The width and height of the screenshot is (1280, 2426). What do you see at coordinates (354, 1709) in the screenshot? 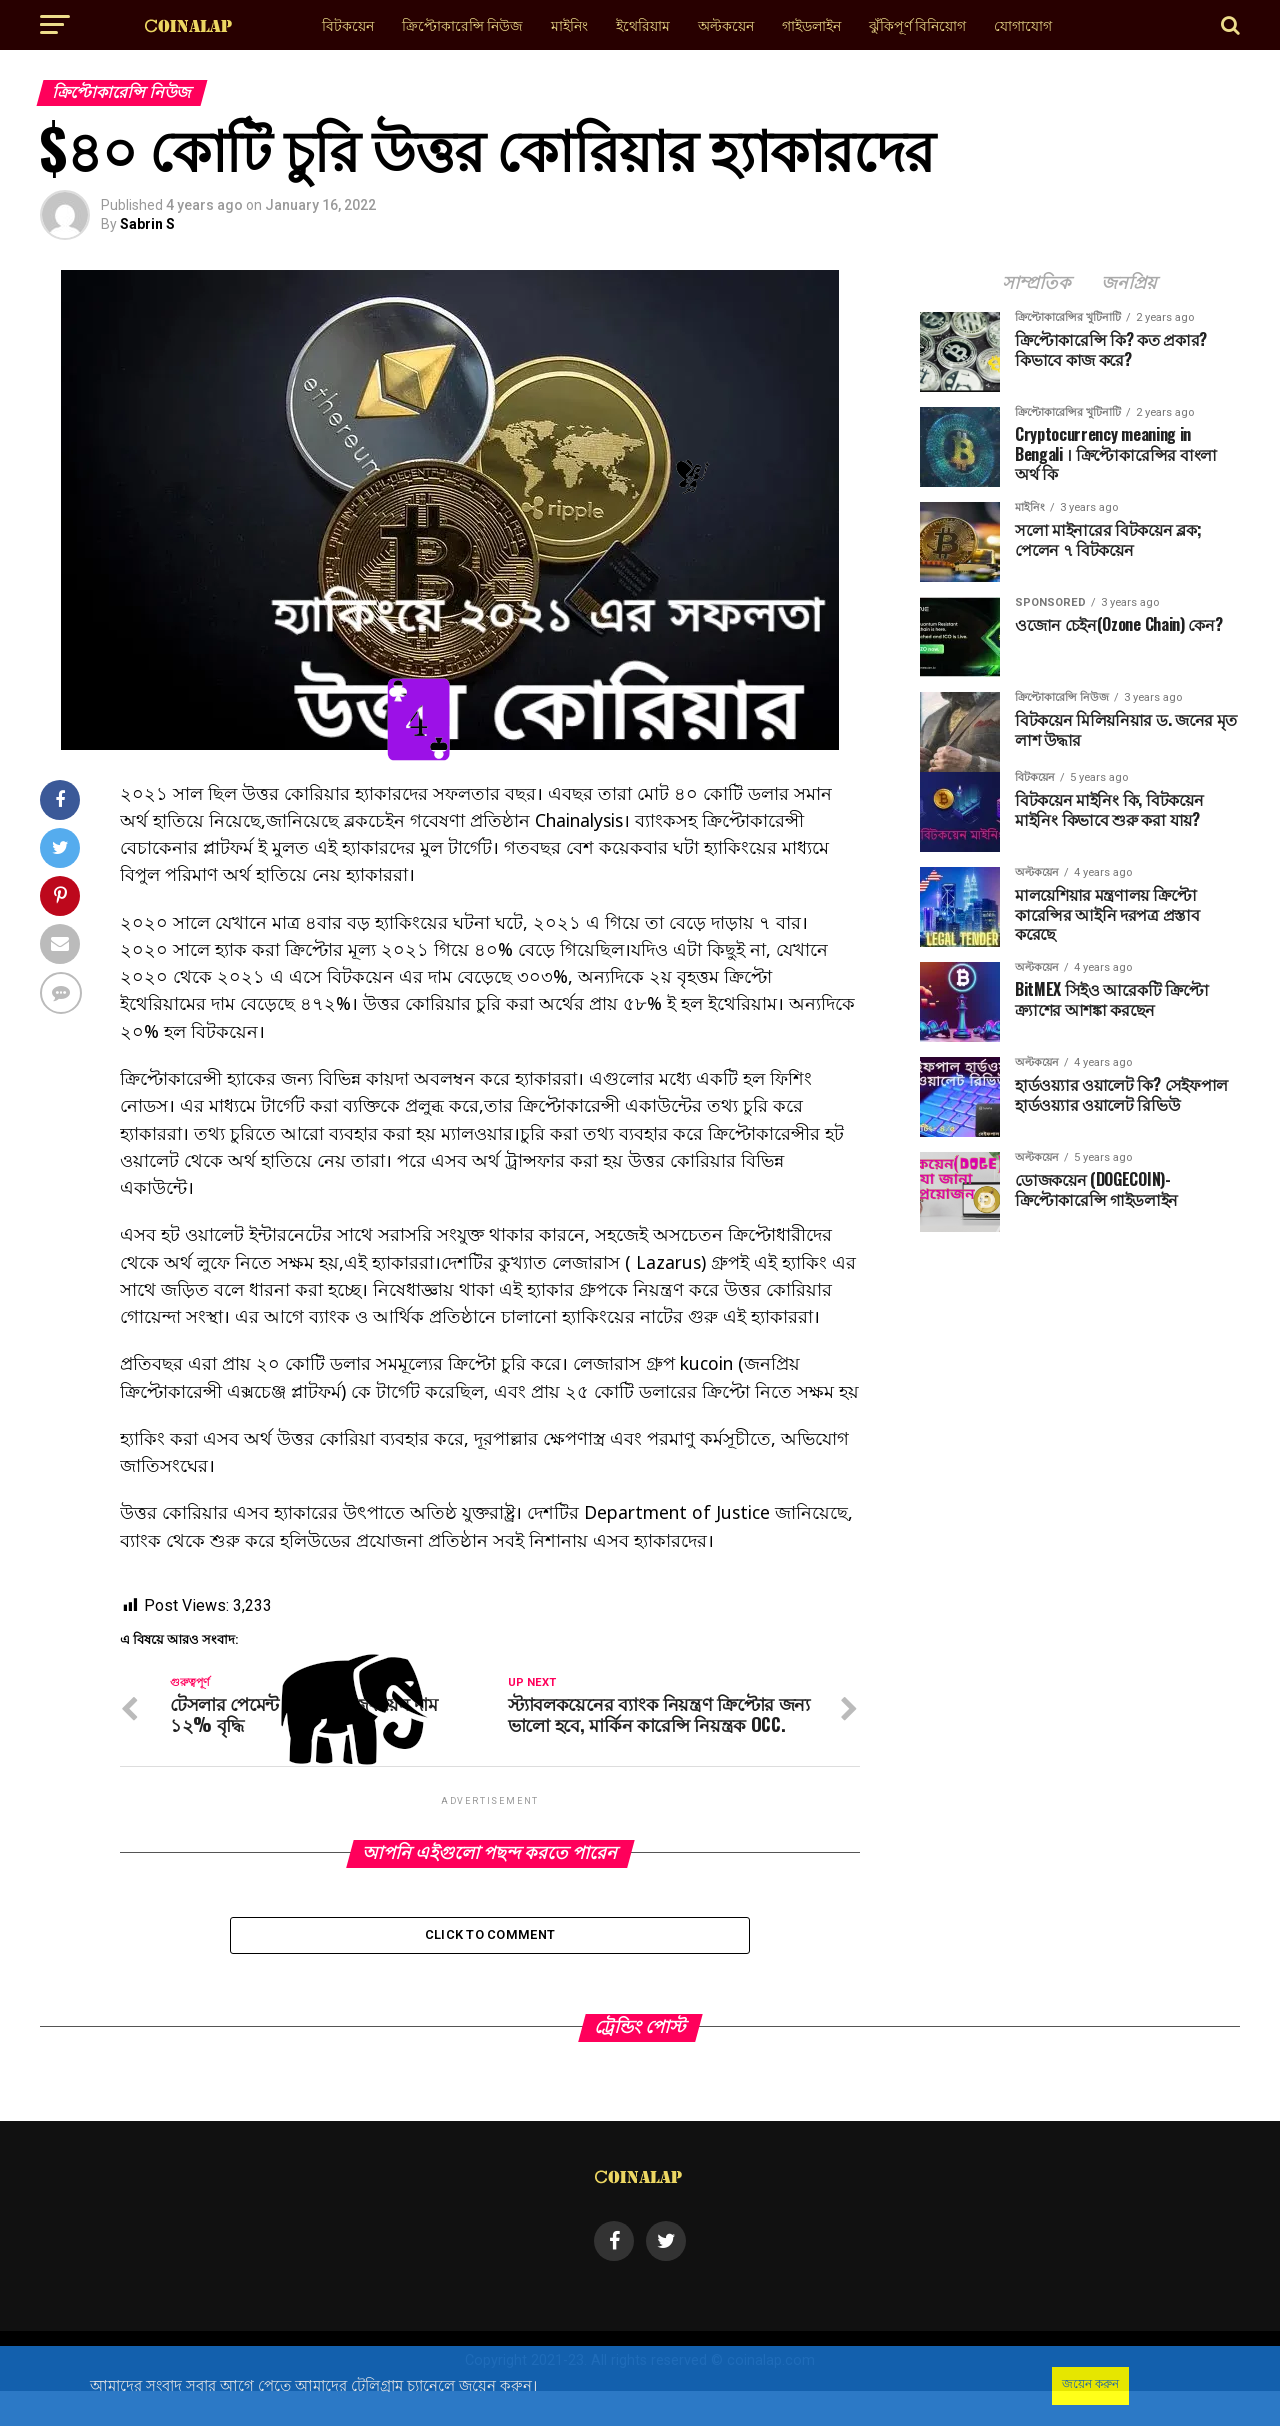
I see `elephant icon for wildlife or zoo-themed game` at bounding box center [354, 1709].